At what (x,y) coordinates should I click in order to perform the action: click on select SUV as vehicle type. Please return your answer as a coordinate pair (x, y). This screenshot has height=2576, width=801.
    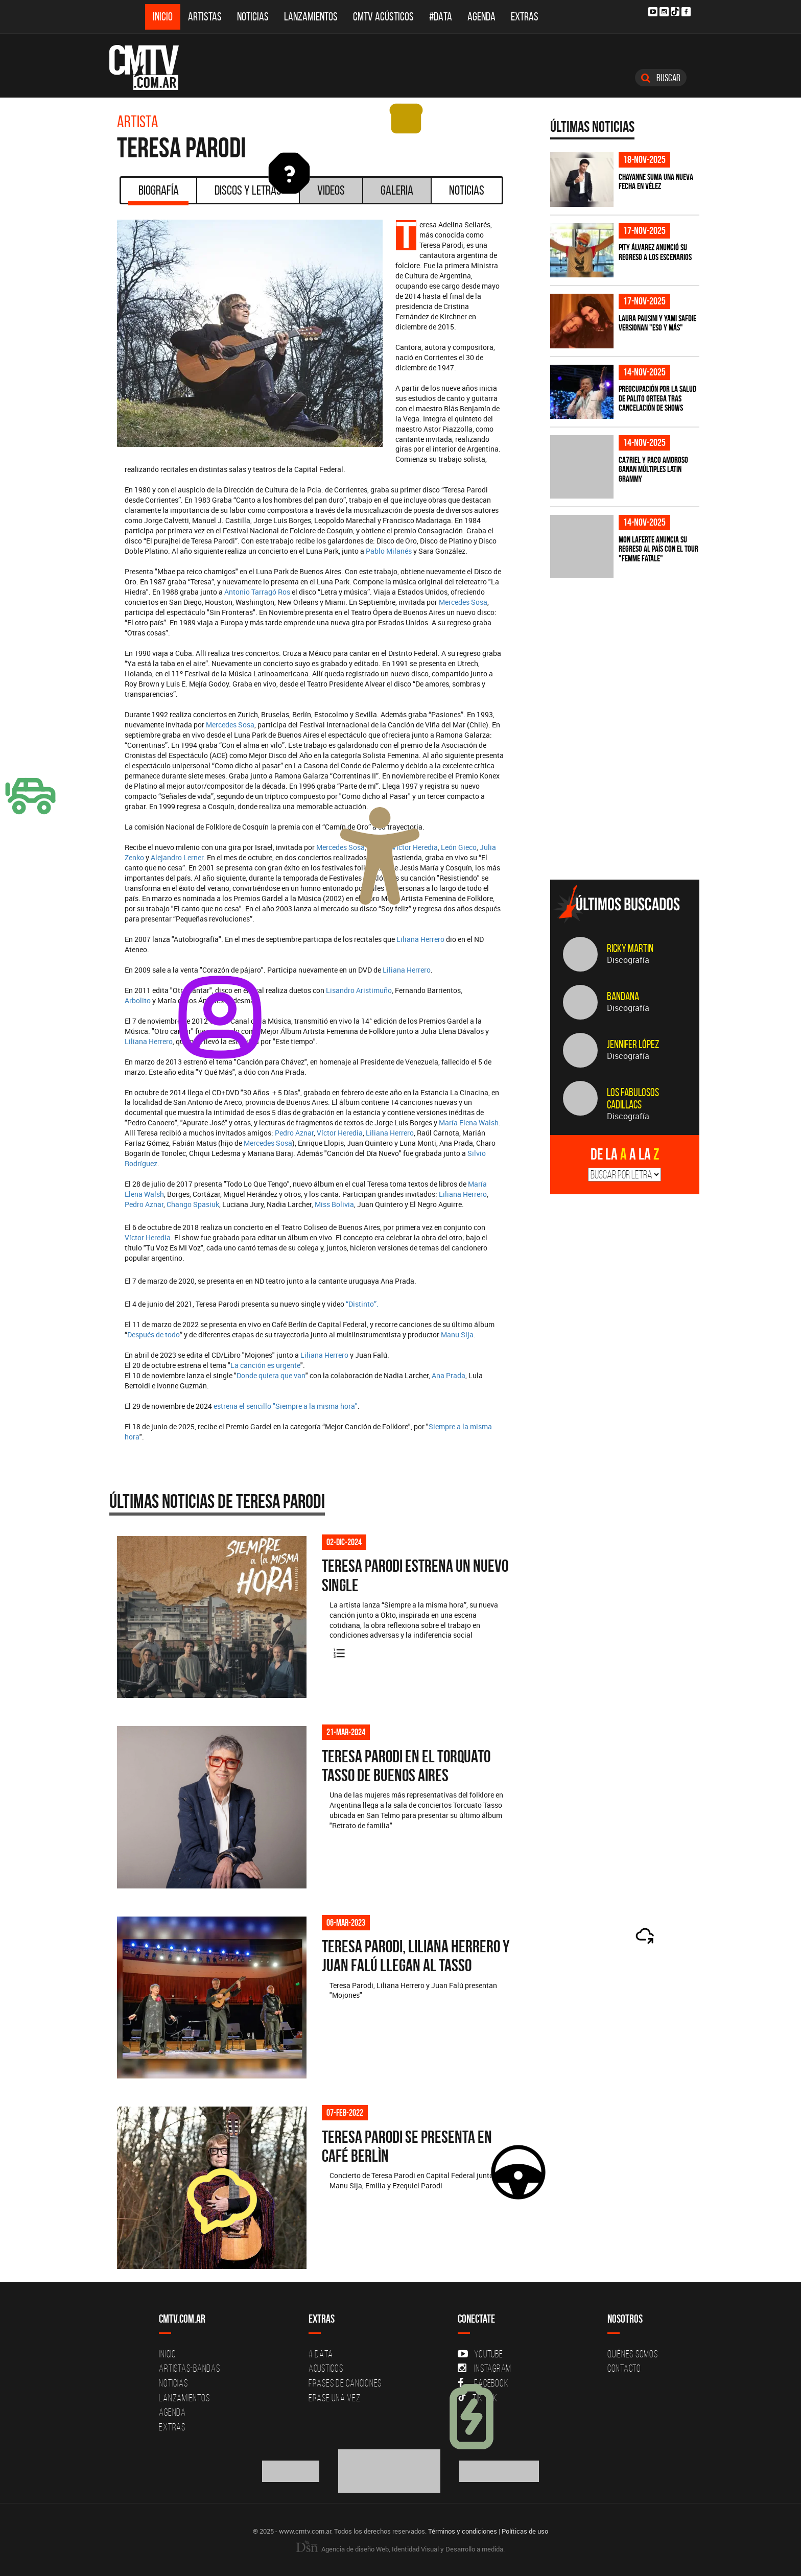
    Looking at the image, I should click on (30, 796).